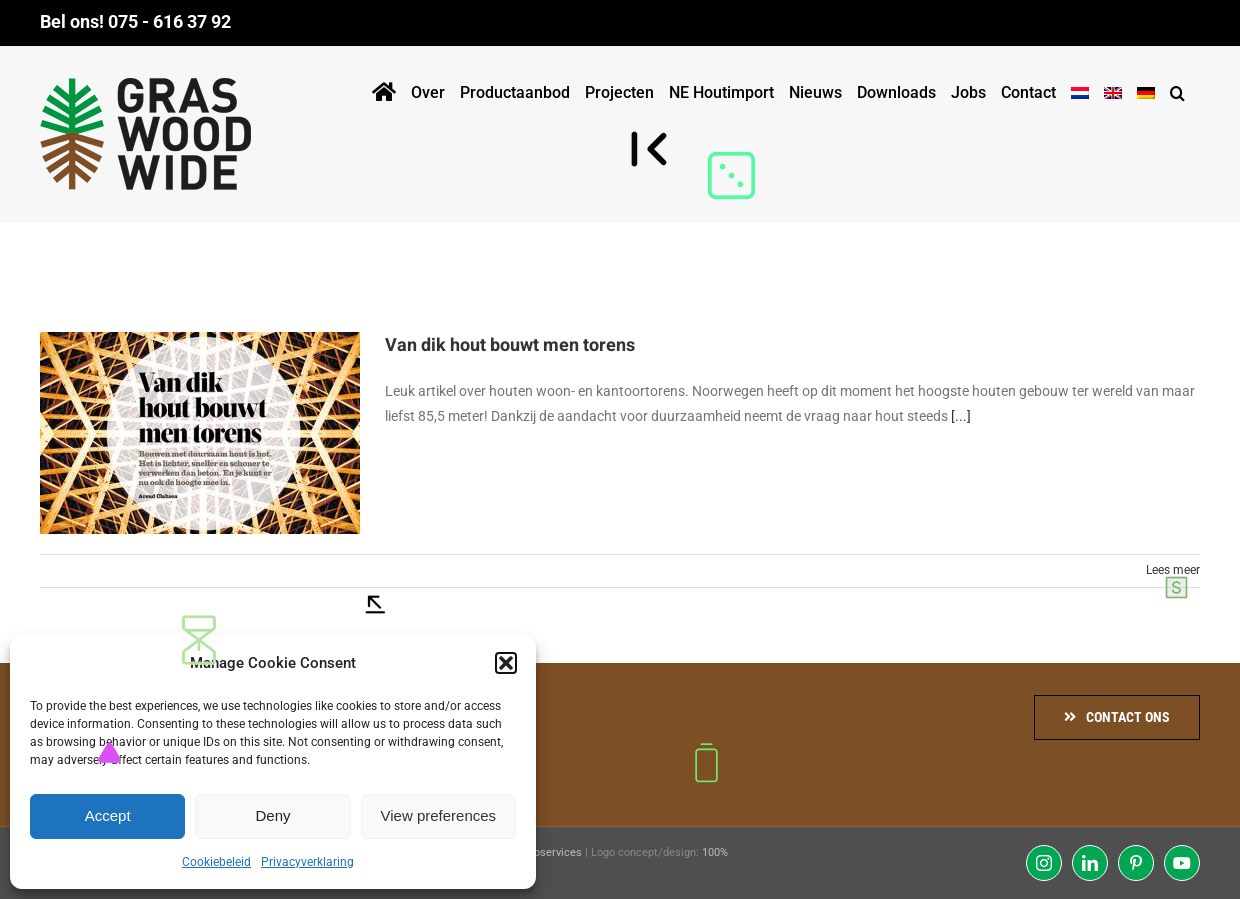  Describe the element at coordinates (1176, 587) in the screenshot. I see `link to Stripe payment services` at that location.